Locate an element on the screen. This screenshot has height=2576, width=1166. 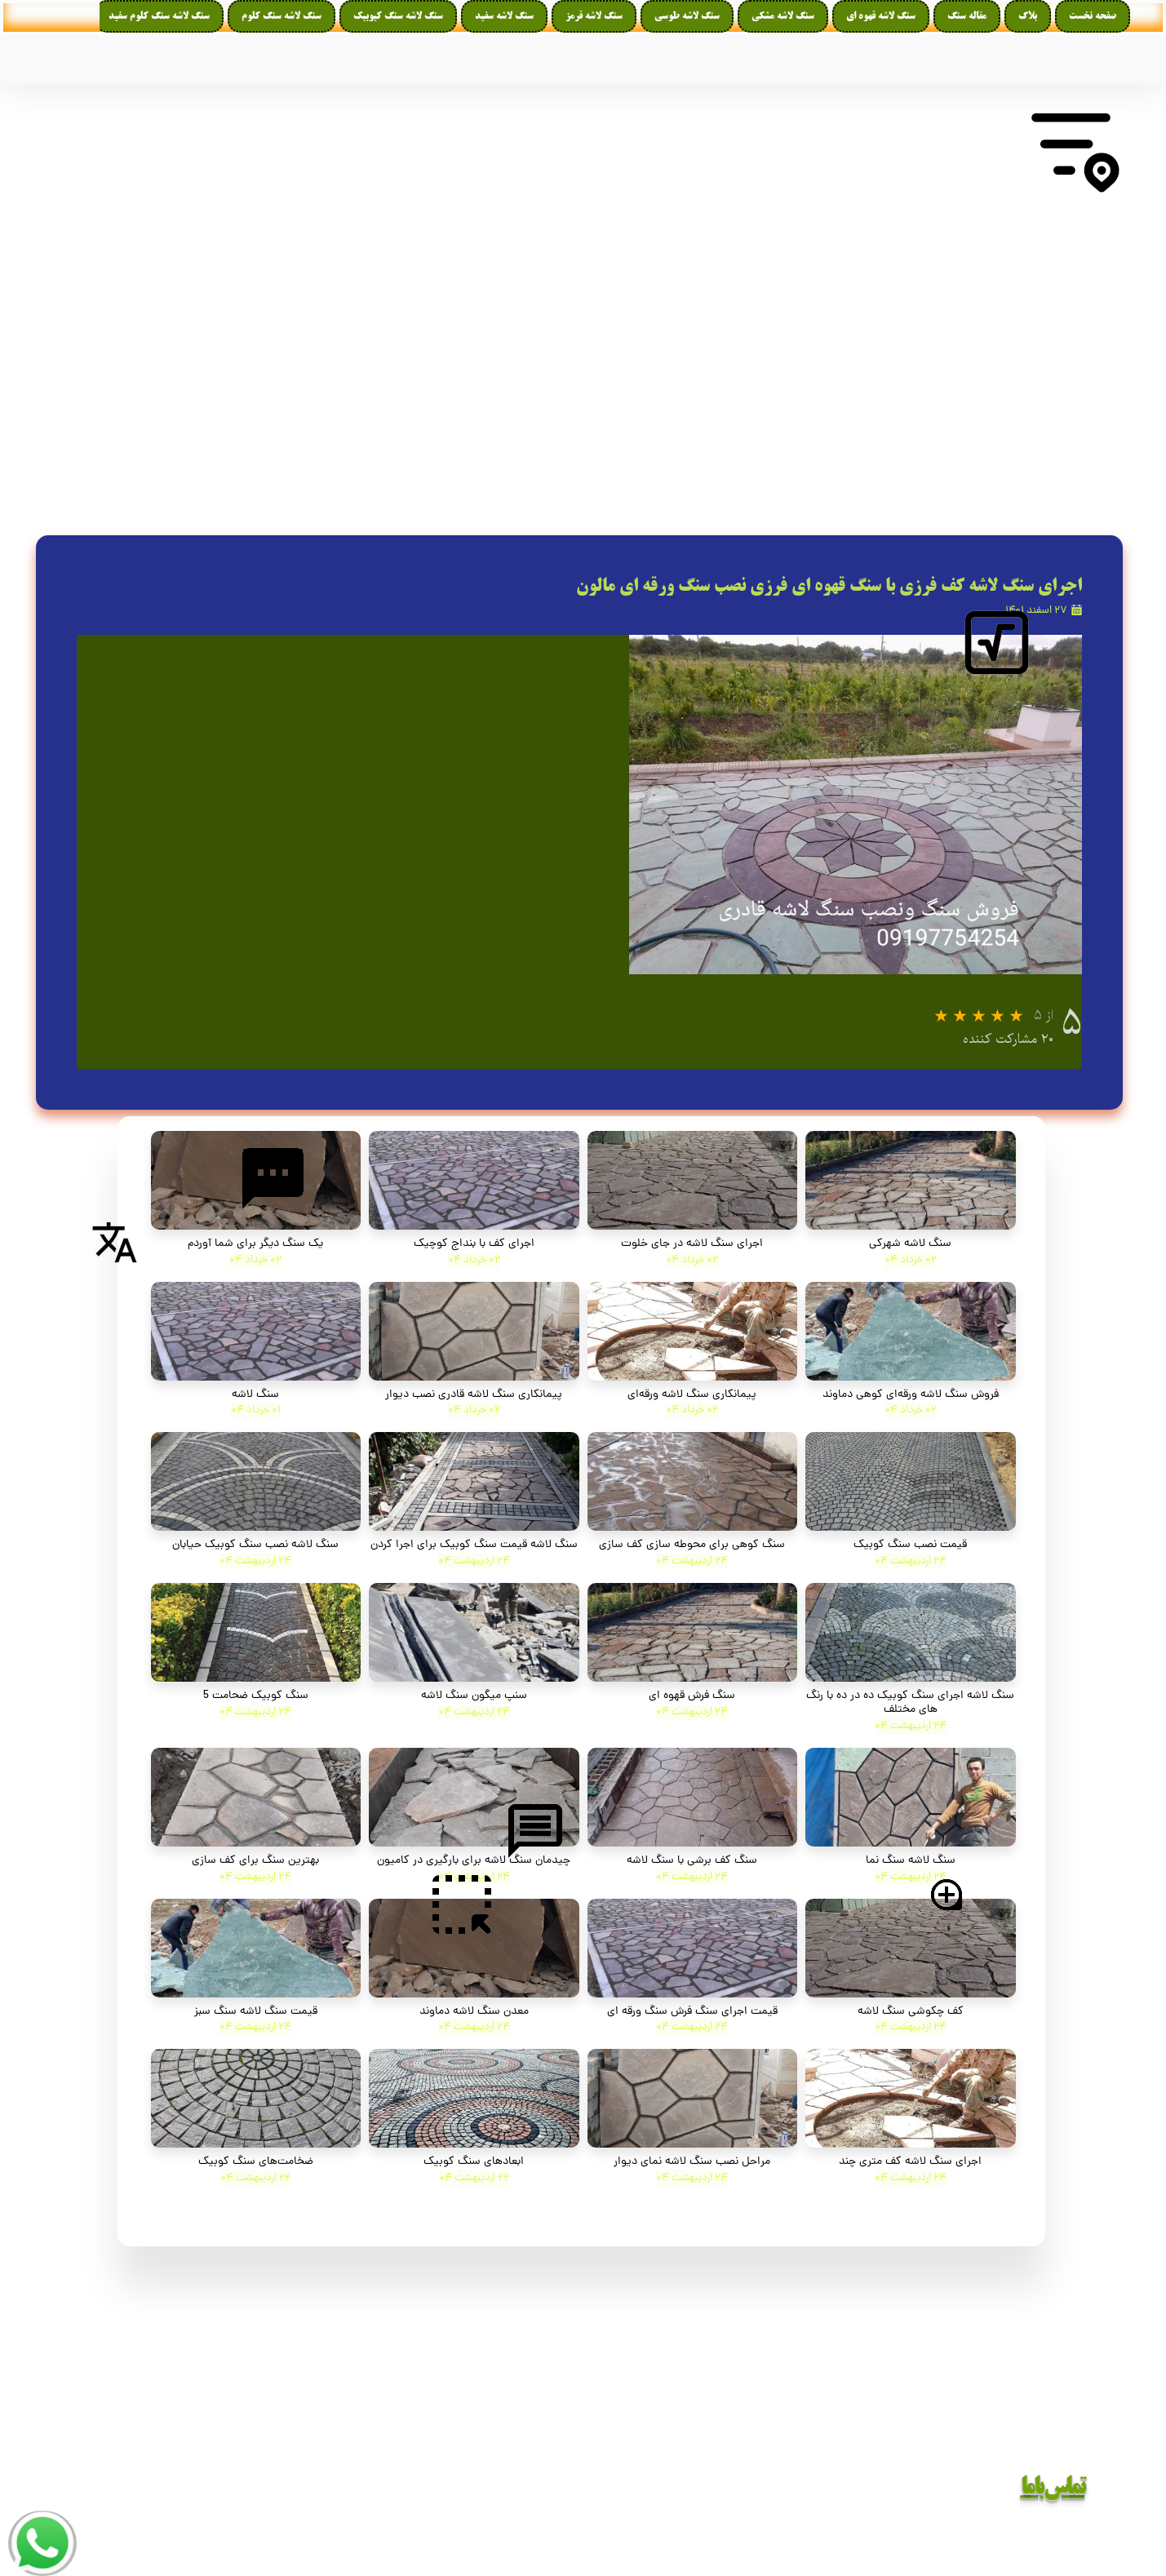
access square root calculator function is located at coordinates (996, 642).